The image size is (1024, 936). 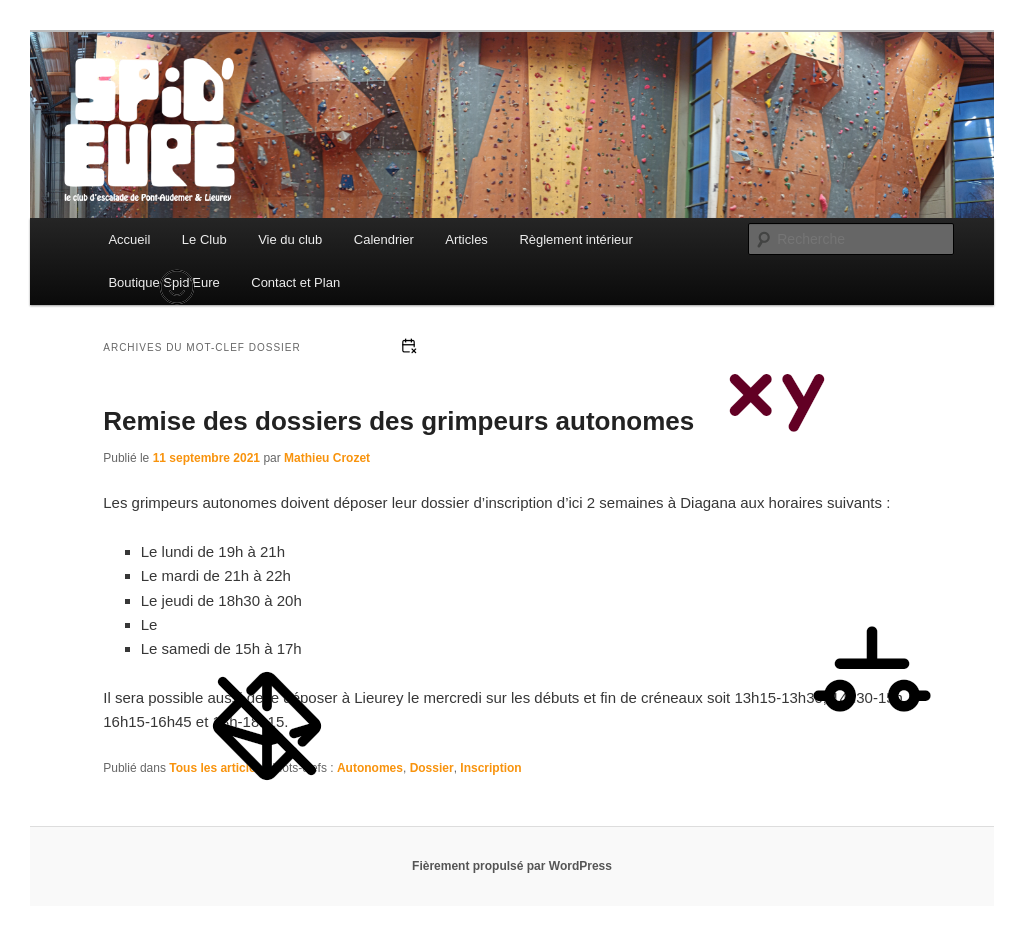 What do you see at coordinates (267, 726) in the screenshot?
I see `disable 3D object view` at bounding box center [267, 726].